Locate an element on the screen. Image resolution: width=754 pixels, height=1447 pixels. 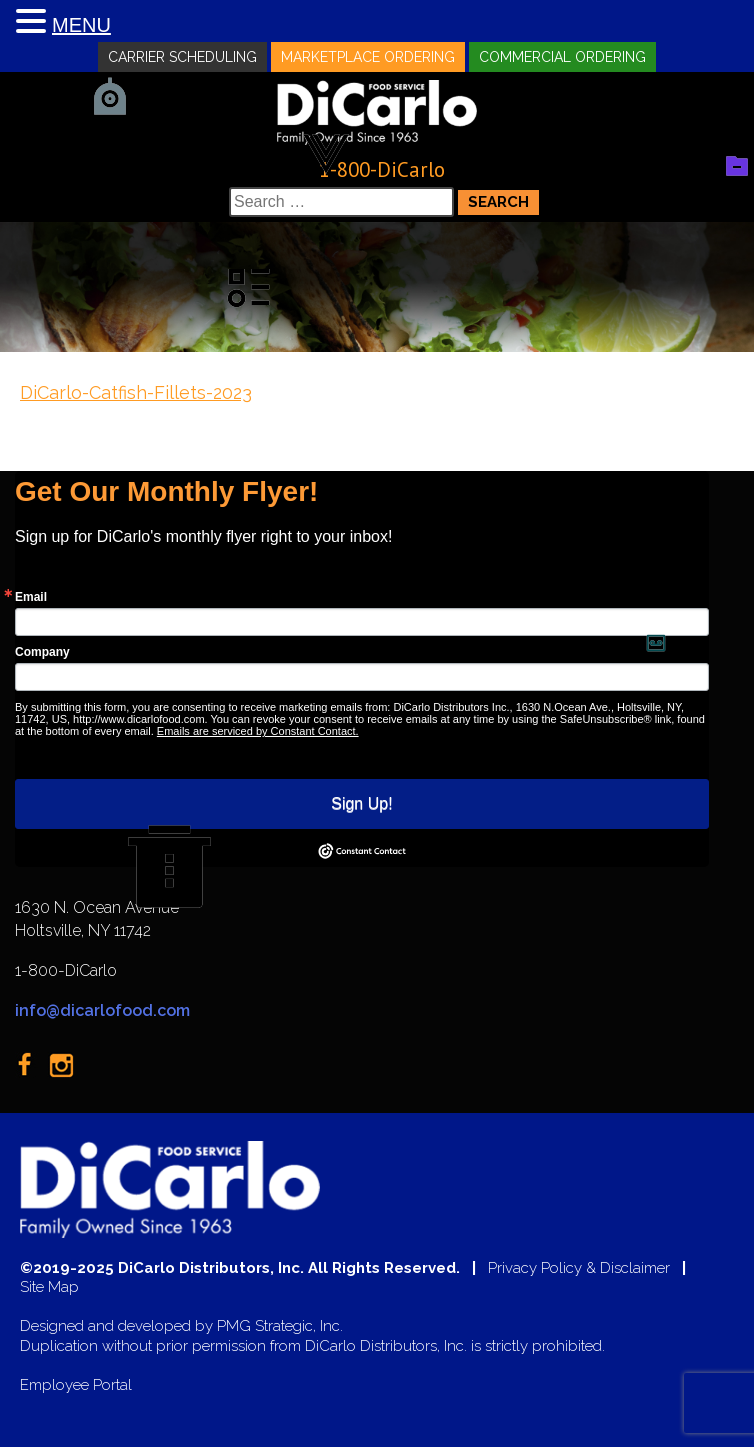
access AI or chatbot features is located at coordinates (110, 97).